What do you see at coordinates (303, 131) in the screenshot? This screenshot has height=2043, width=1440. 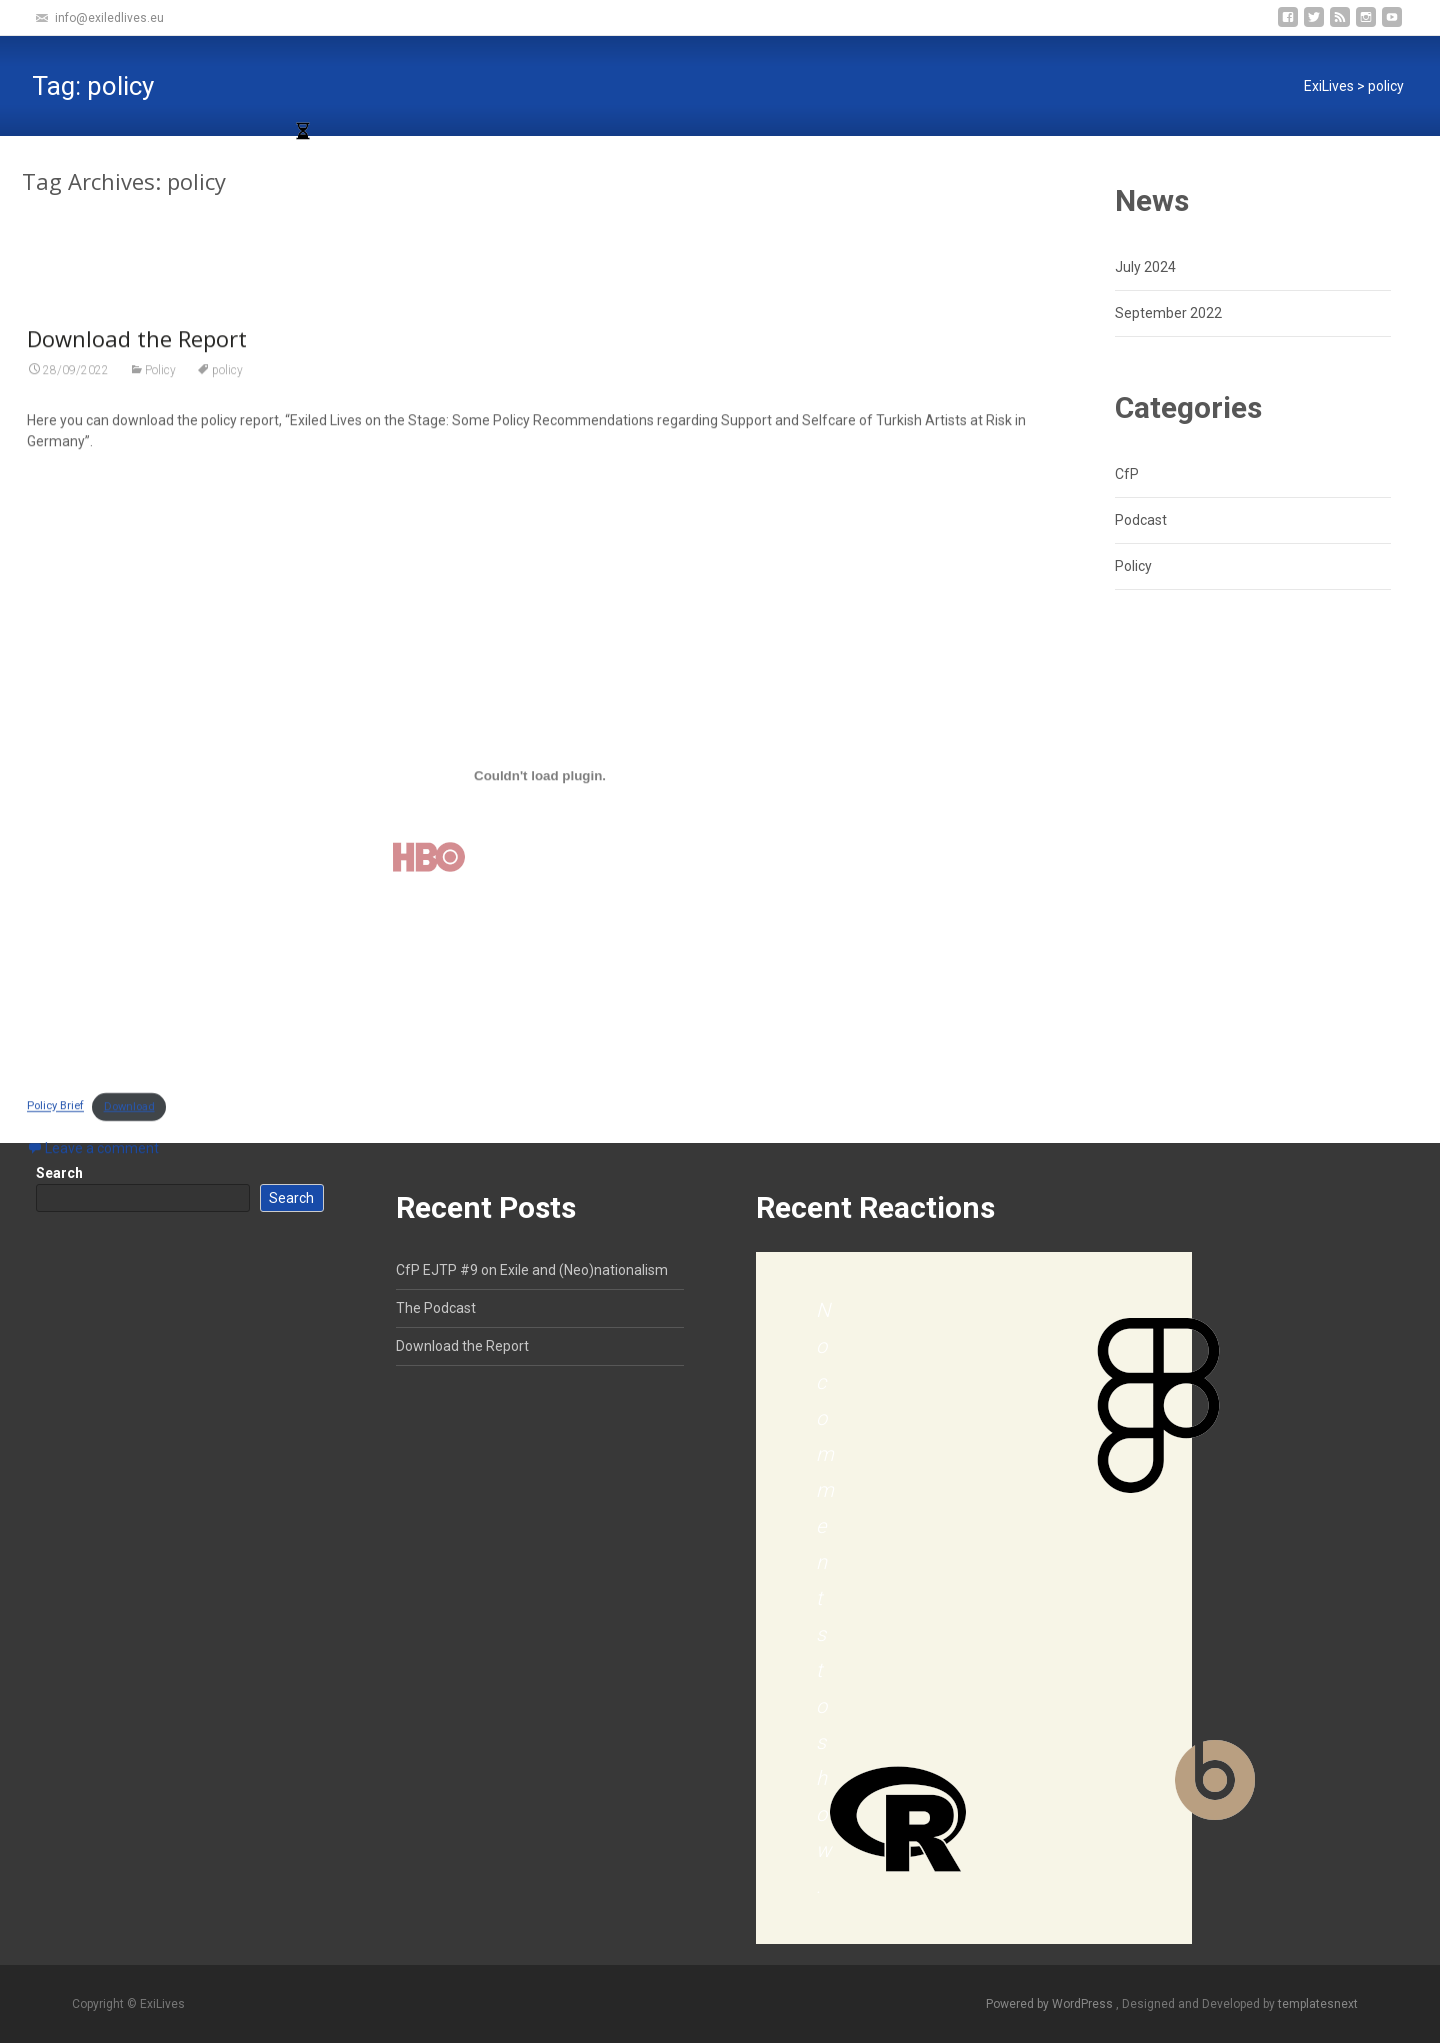 I see `indicates a process is loading or in progress` at bounding box center [303, 131].